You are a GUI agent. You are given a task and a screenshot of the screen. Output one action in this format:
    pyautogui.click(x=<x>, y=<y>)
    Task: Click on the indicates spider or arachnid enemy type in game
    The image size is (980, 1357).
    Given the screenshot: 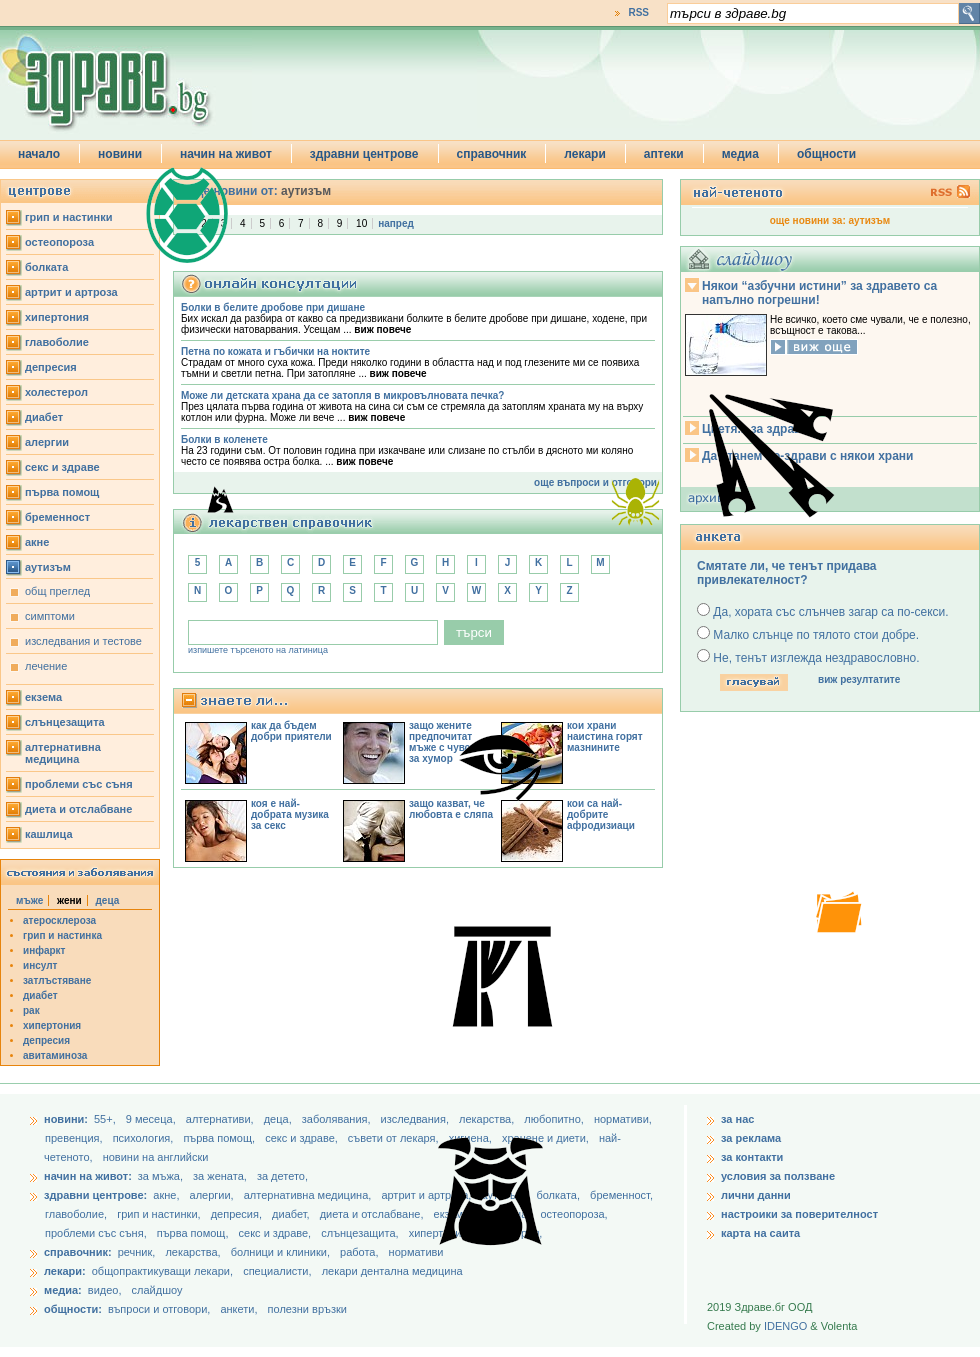 What is the action you would take?
    pyautogui.click(x=635, y=501)
    